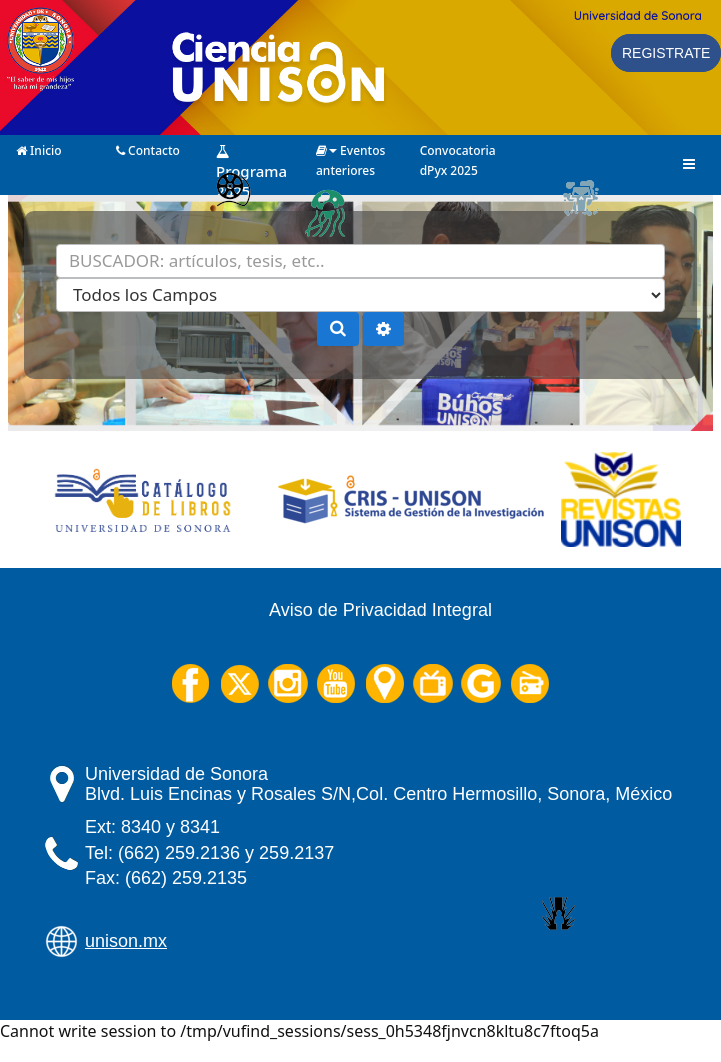 This screenshot has height=1062, width=721. I want to click on jellyfish creature or enemy in a game interface, so click(328, 213).